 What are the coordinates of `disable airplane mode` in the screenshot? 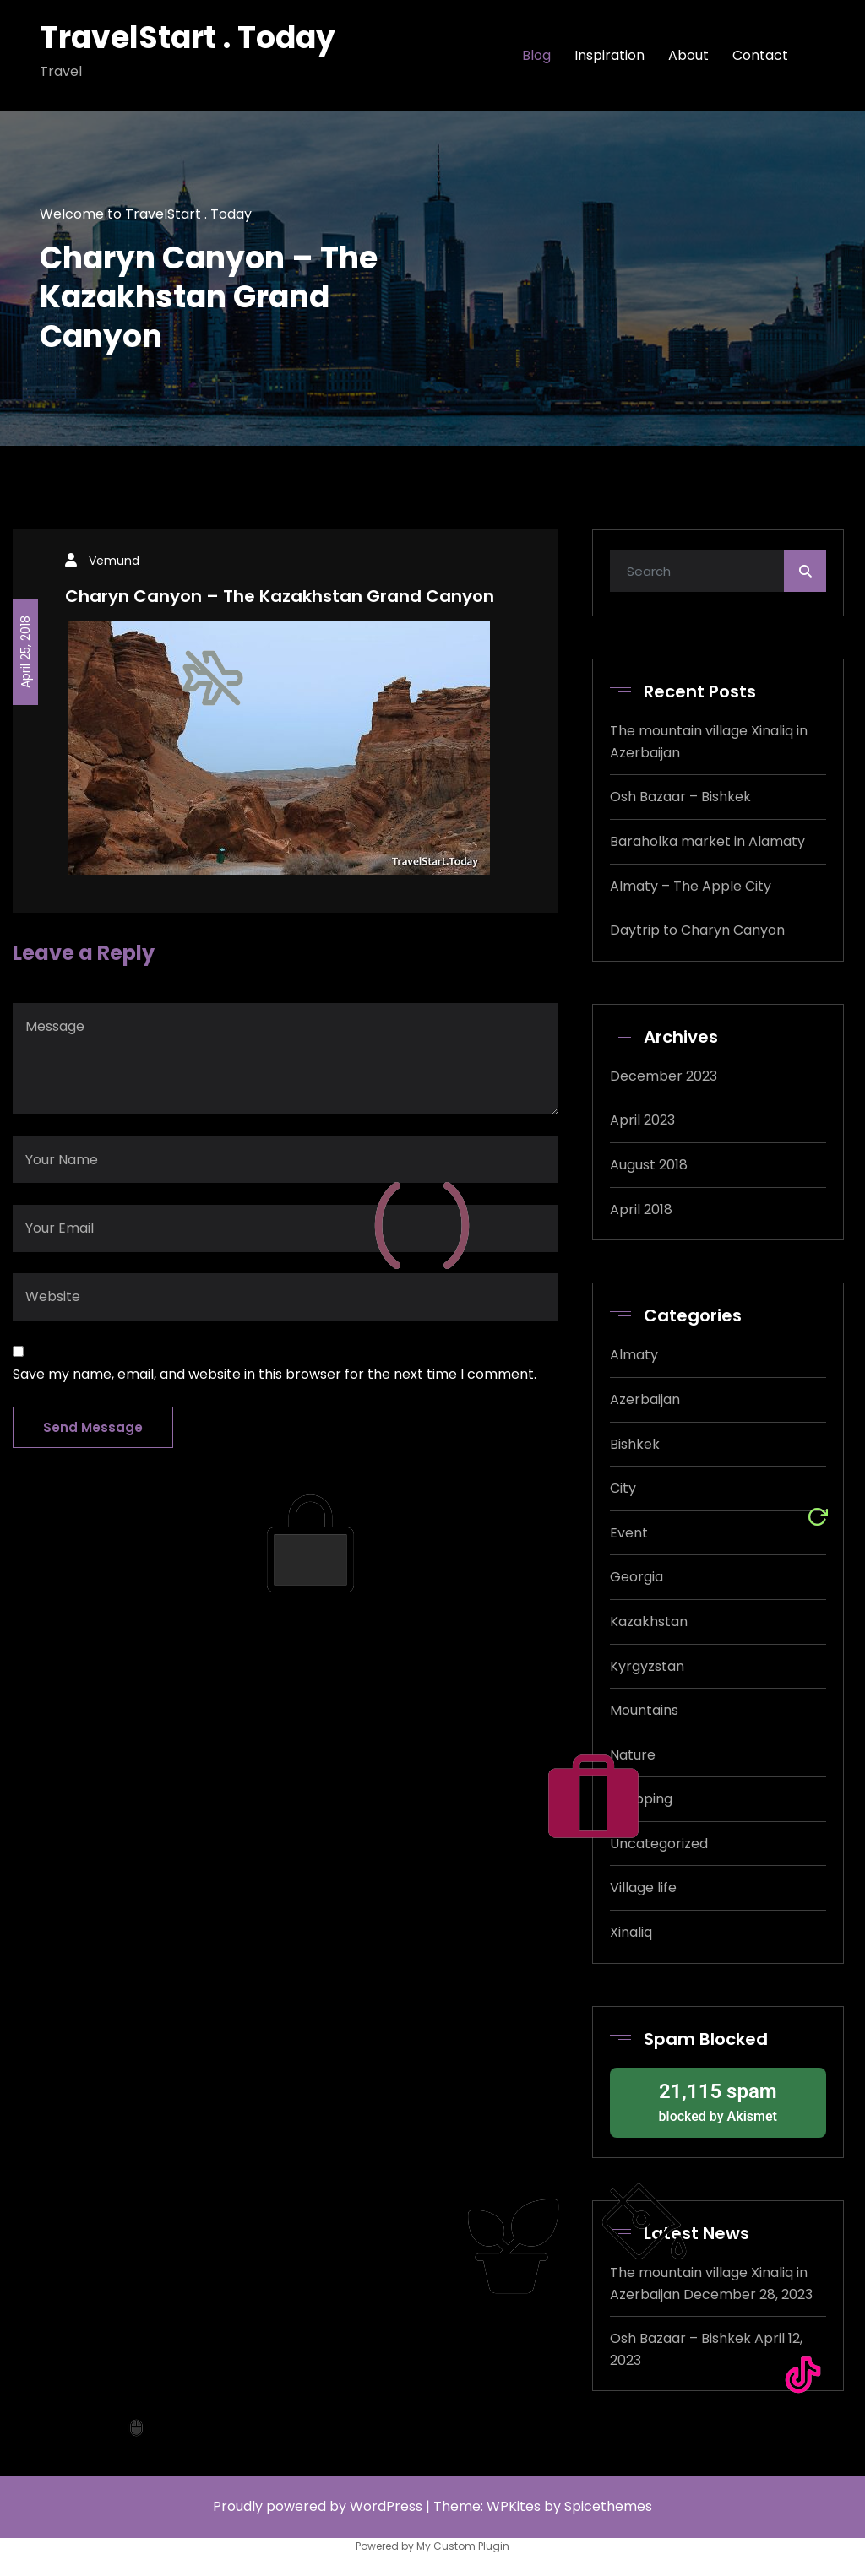 It's located at (213, 678).